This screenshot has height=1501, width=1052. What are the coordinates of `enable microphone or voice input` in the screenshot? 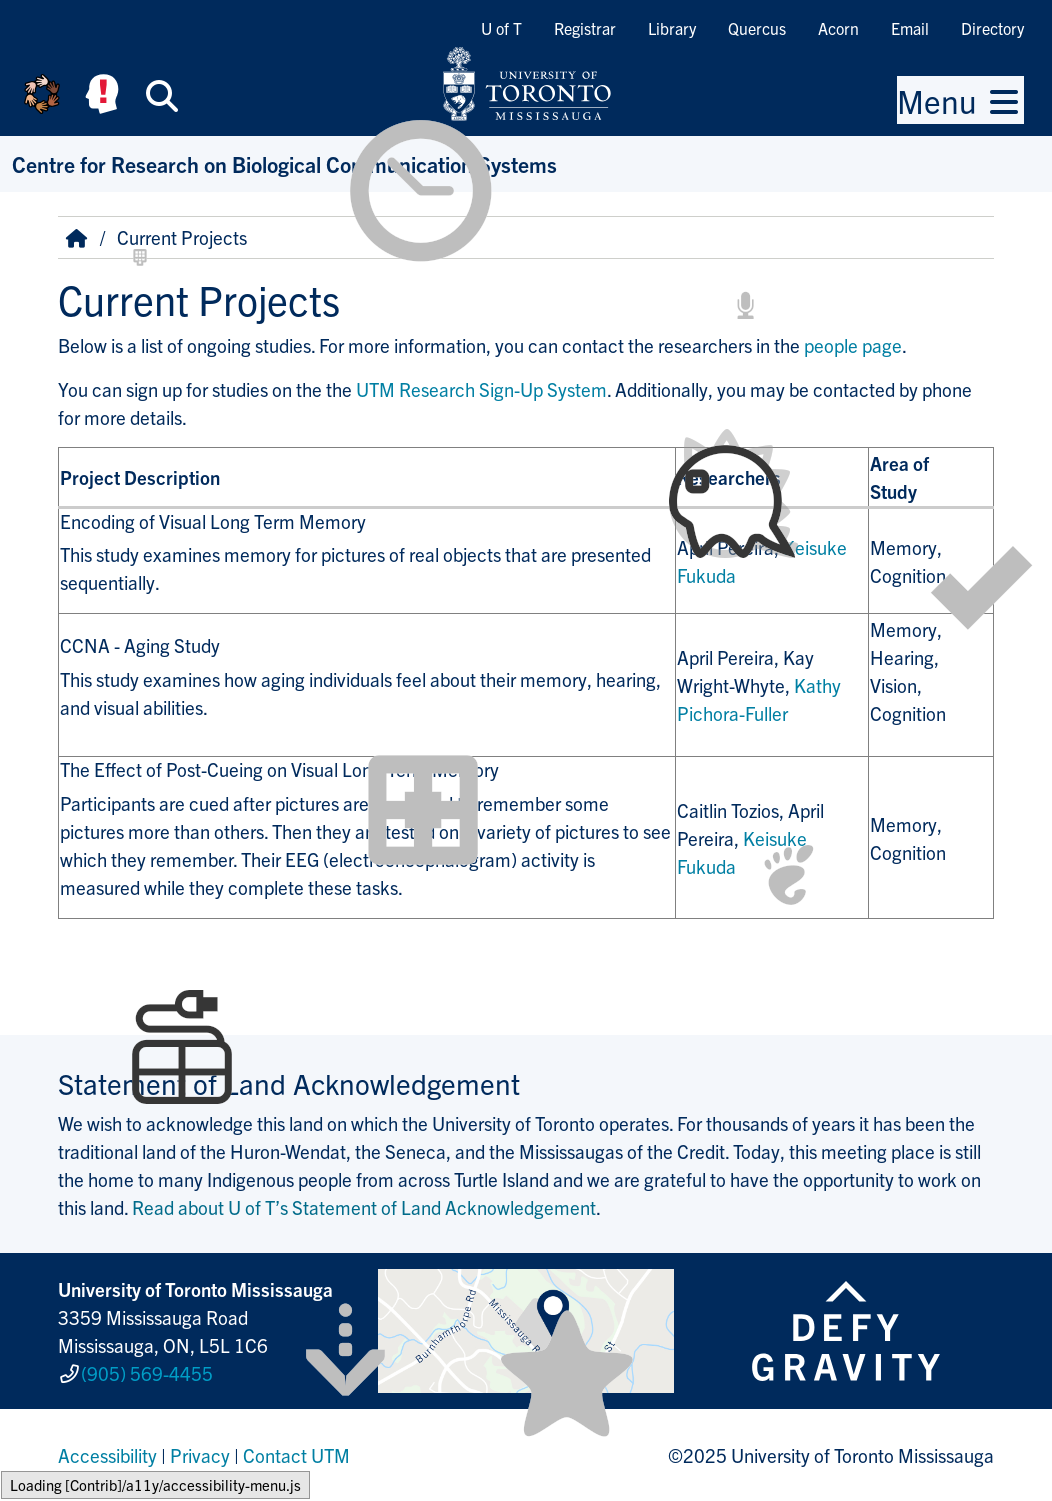 It's located at (746, 304).